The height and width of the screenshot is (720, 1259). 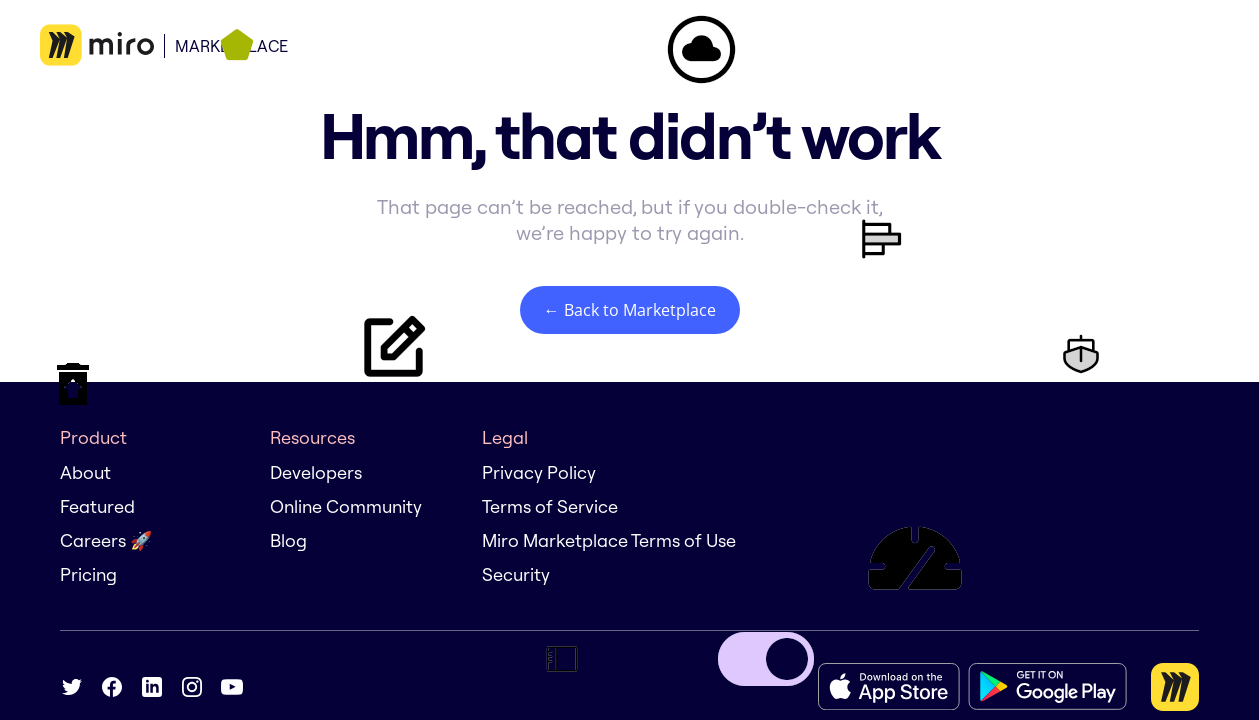 I want to click on toggle a setting on or off, so click(x=766, y=659).